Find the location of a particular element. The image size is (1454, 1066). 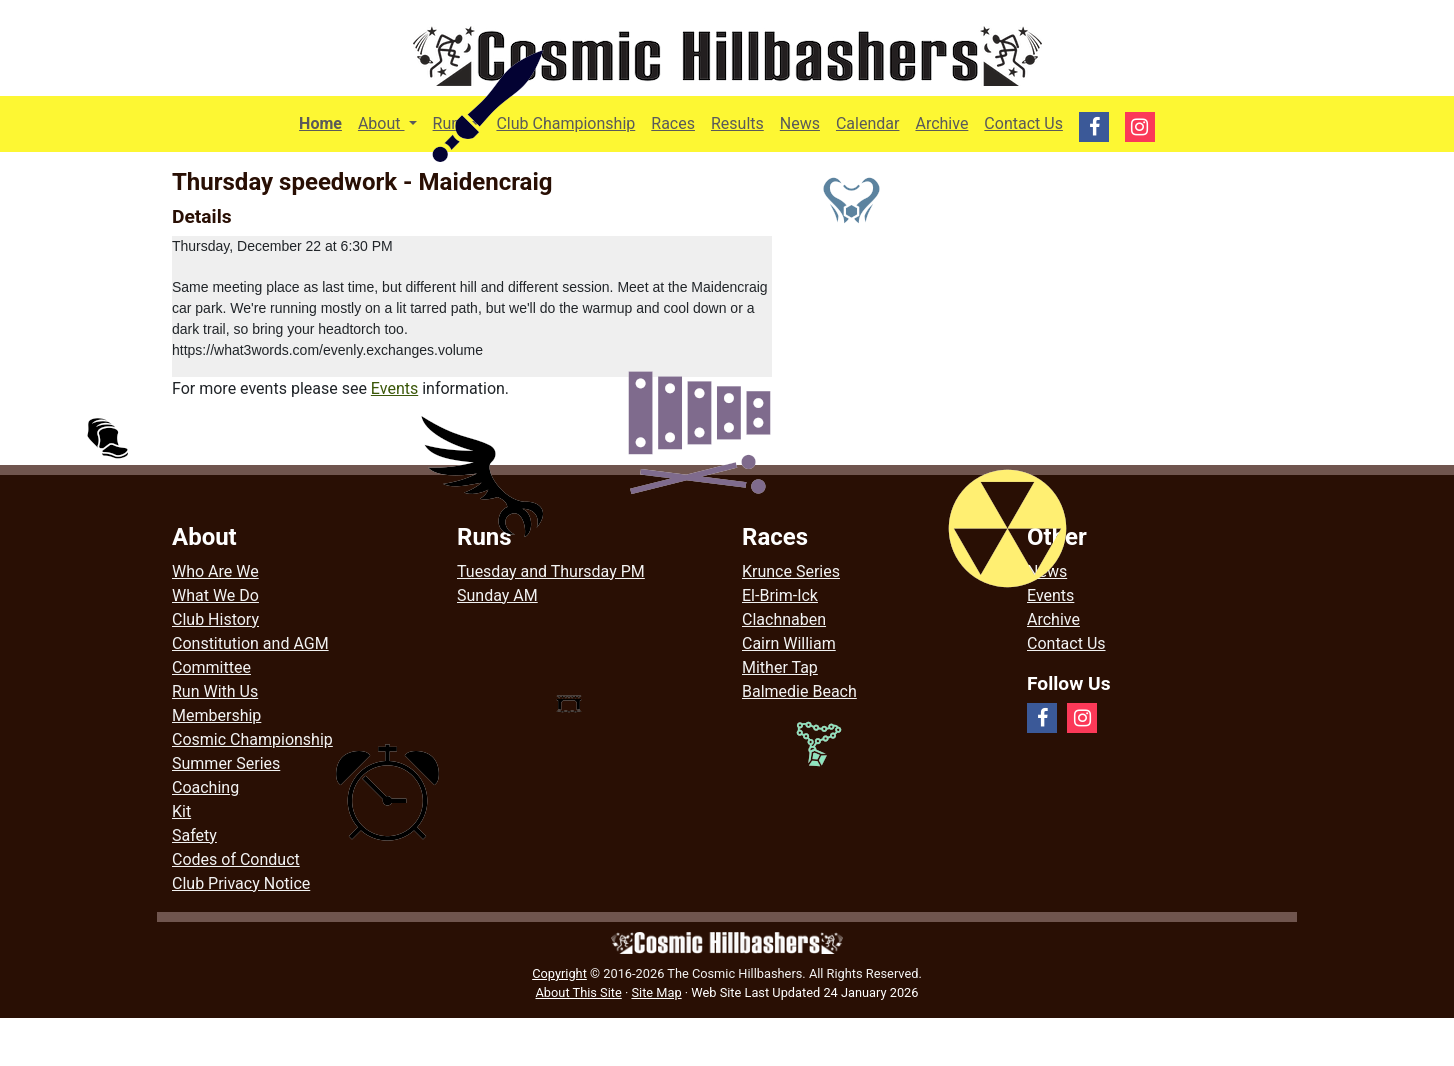

select sword or melee weapon in game is located at coordinates (488, 106).